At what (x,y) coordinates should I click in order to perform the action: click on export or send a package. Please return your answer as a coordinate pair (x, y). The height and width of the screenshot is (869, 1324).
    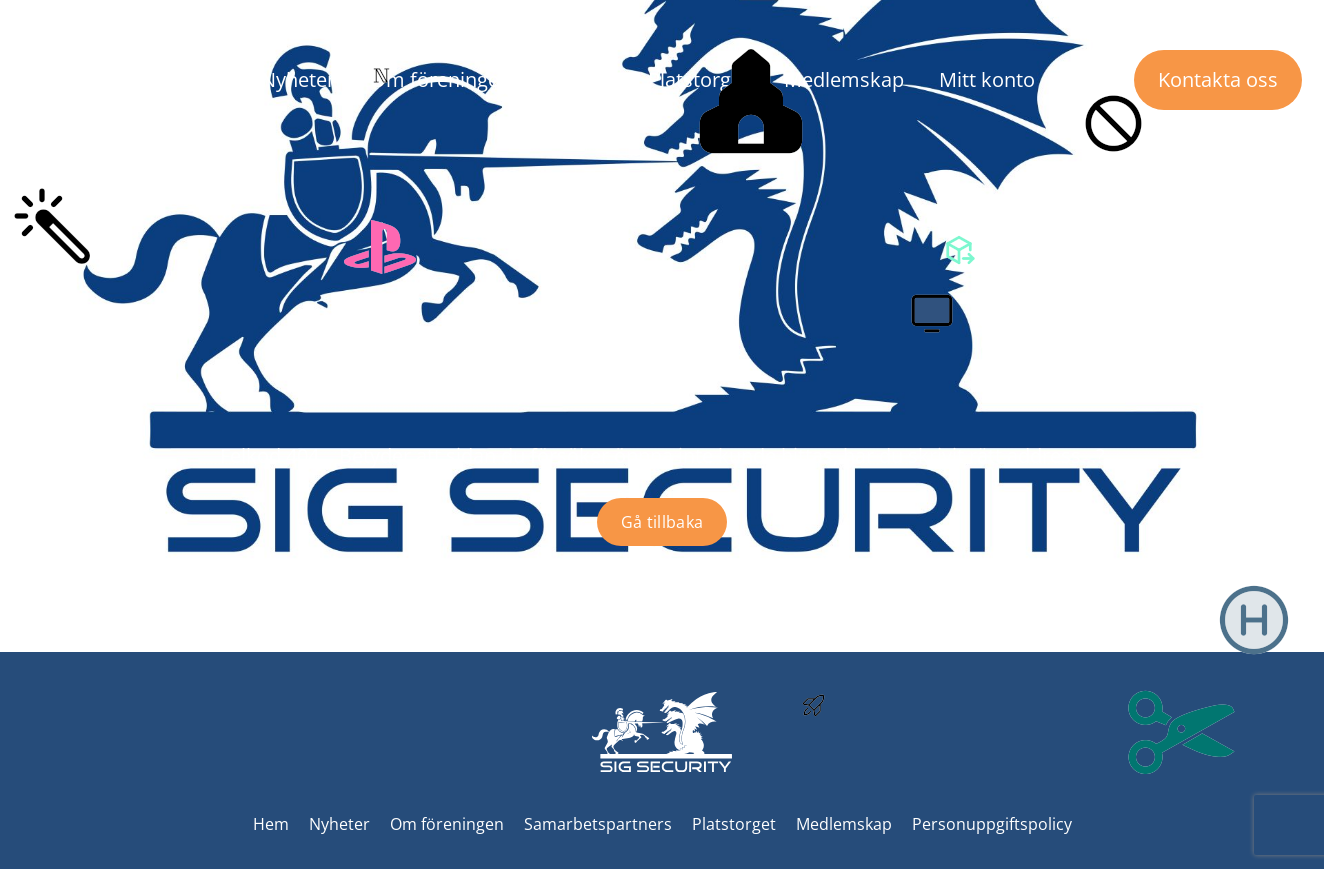
    Looking at the image, I should click on (959, 250).